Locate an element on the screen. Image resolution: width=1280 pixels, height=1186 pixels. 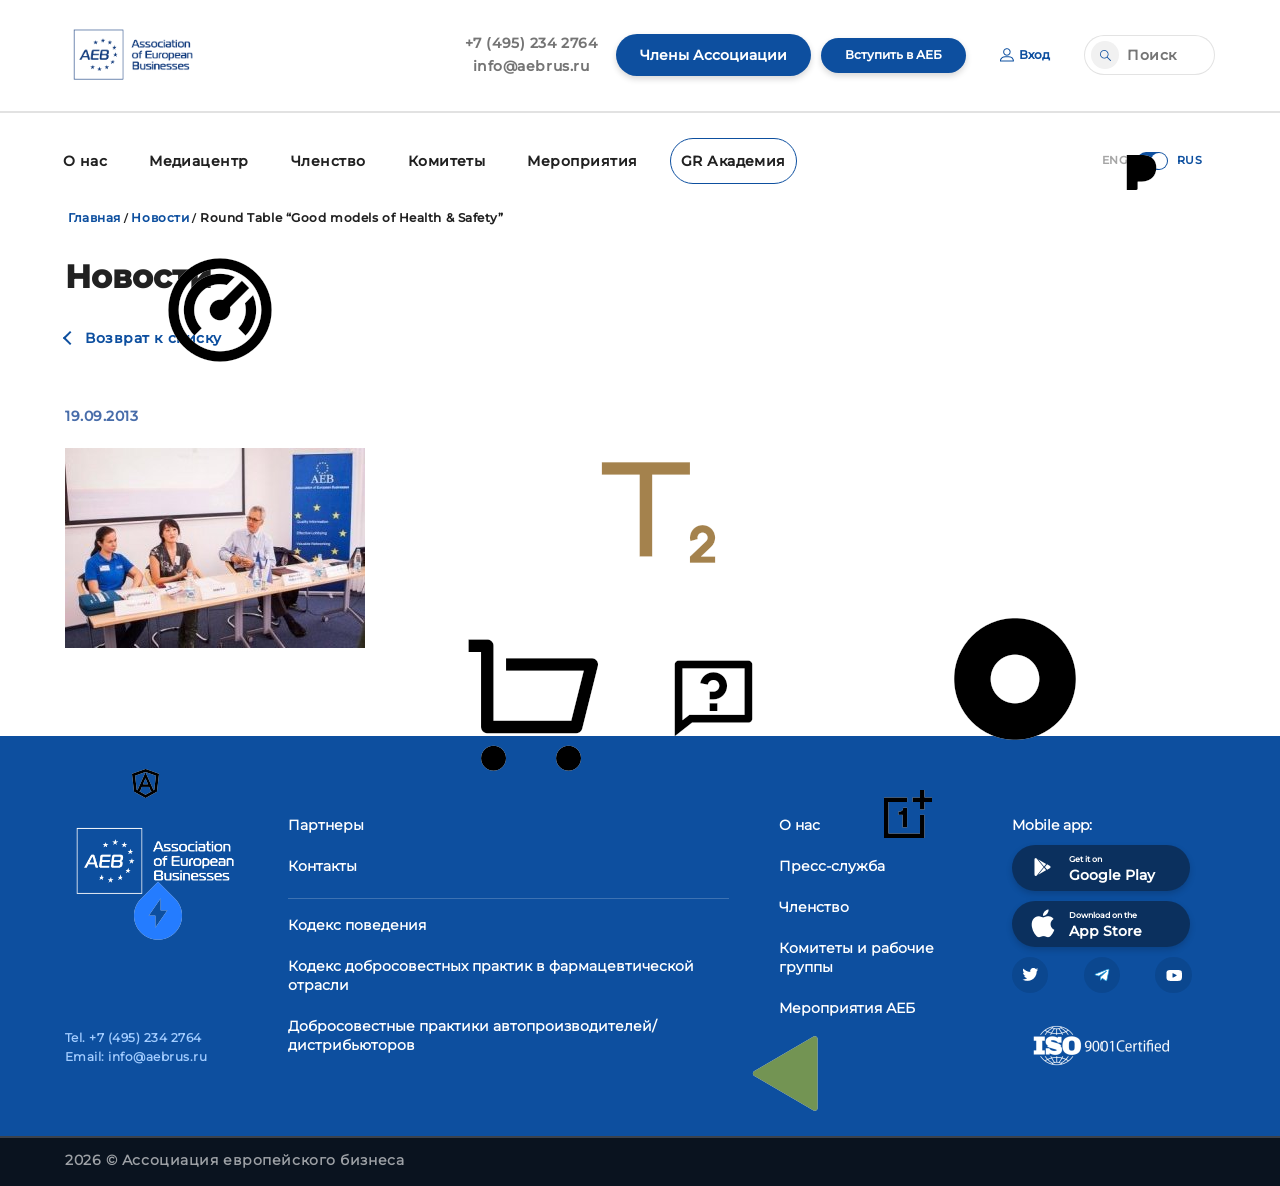
play media in reverse is located at coordinates (789, 1073).